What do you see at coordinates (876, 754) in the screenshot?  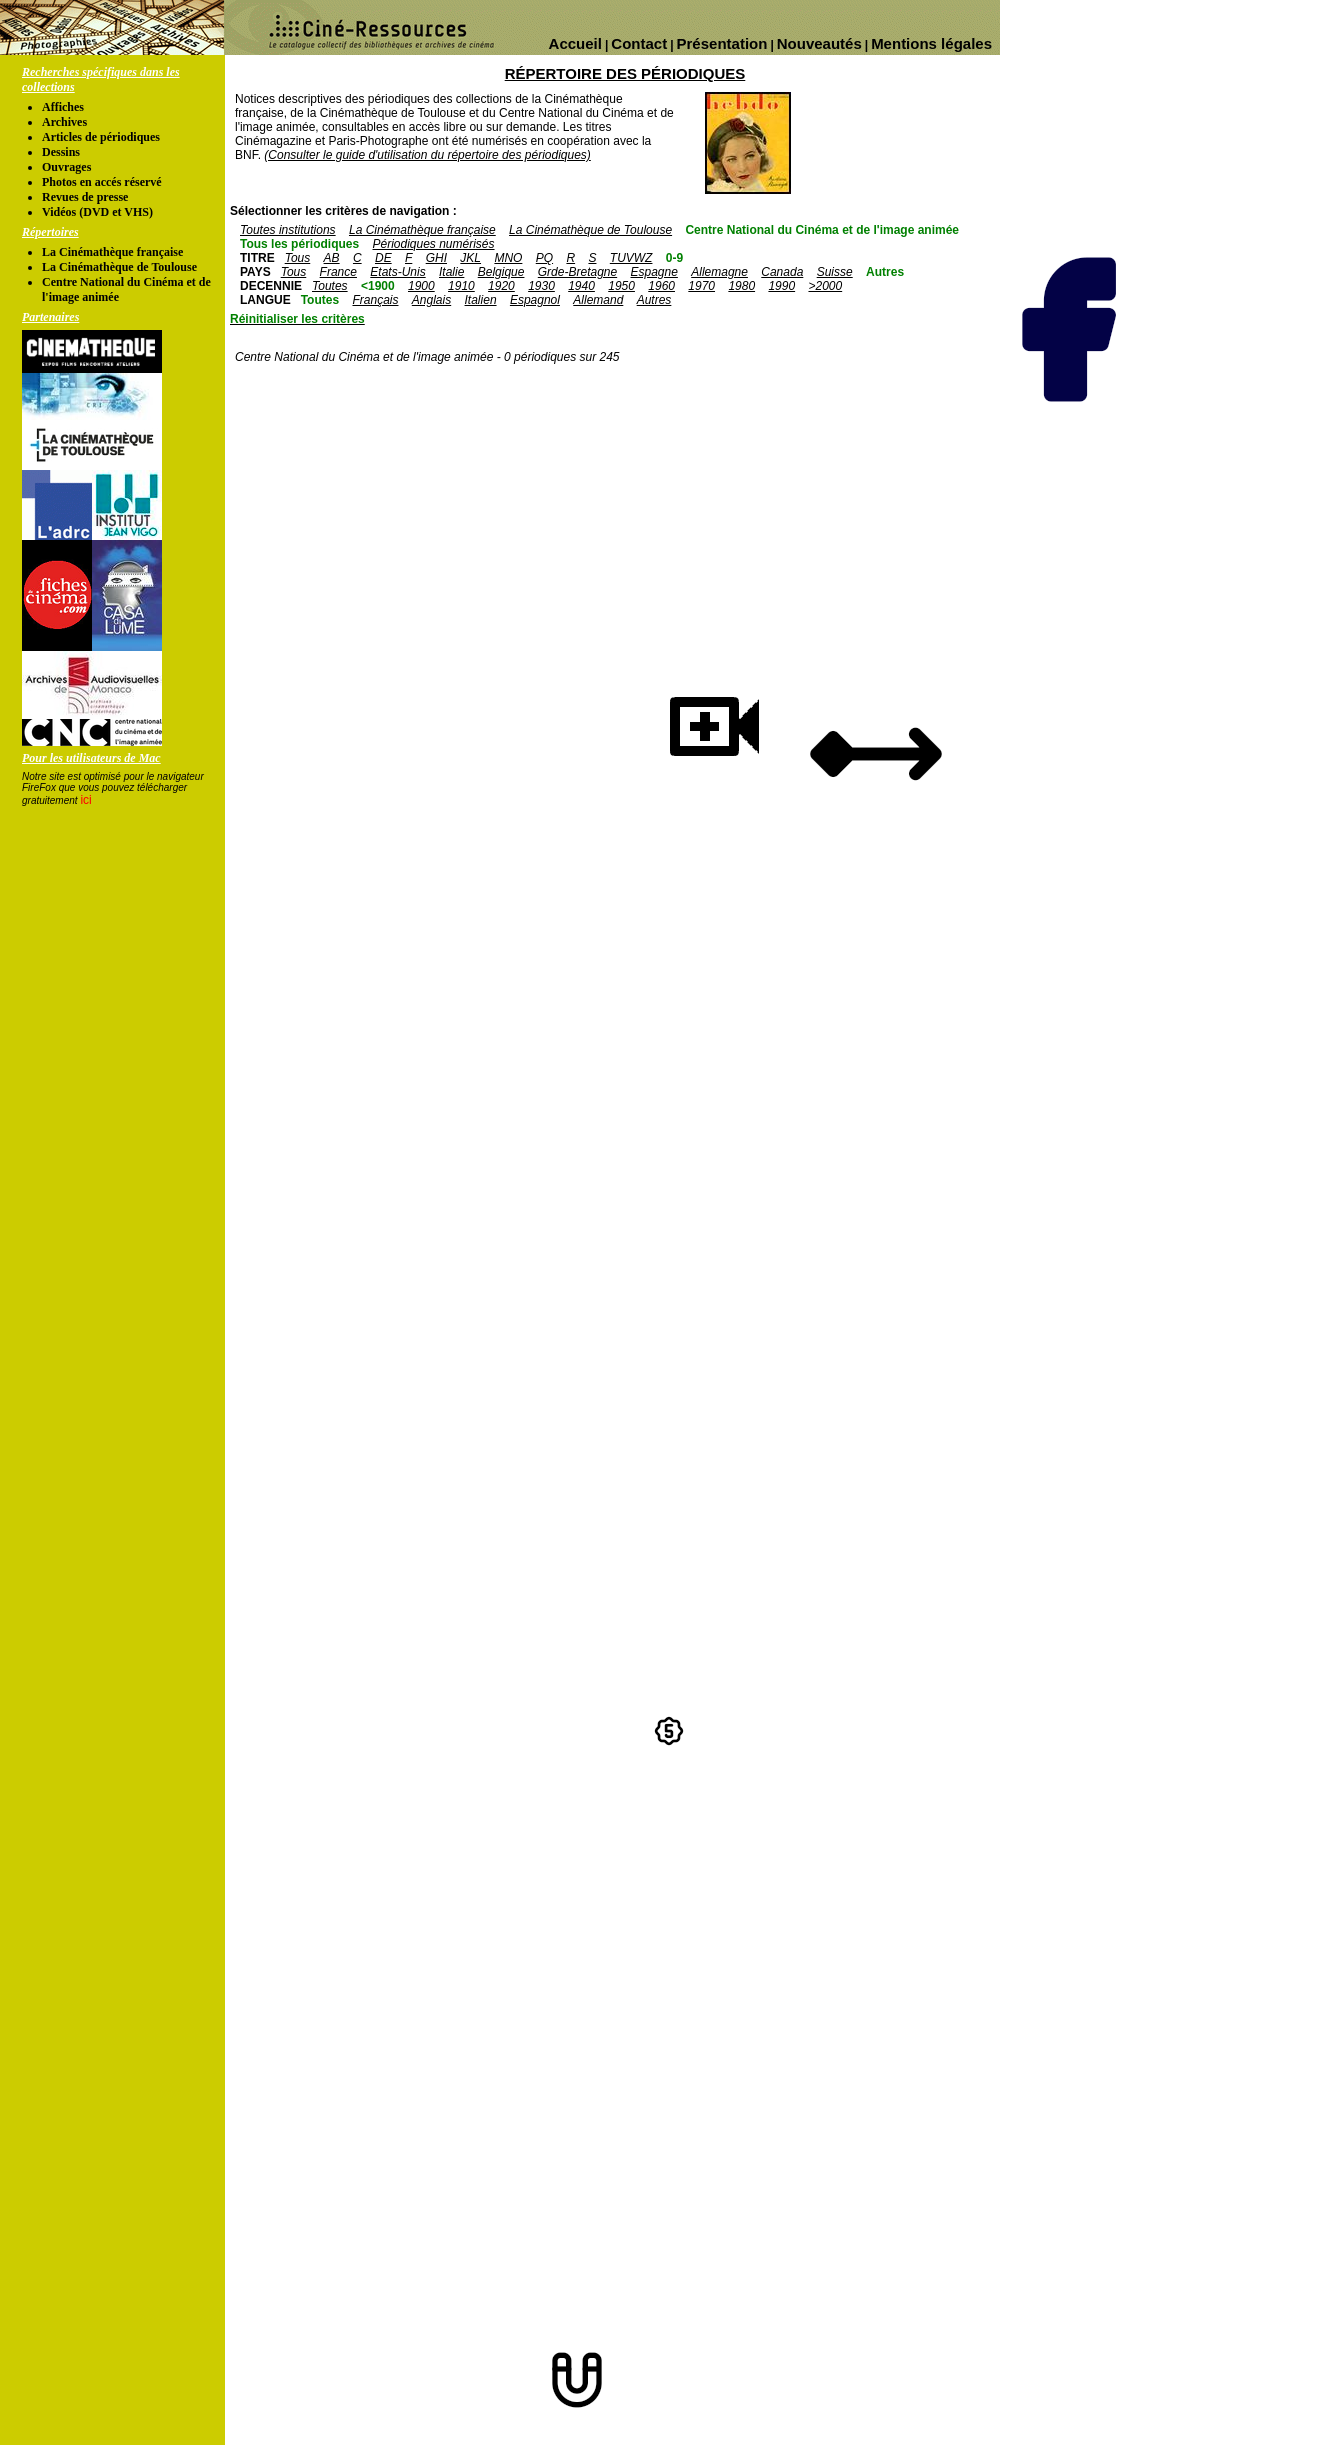 I see `navigate to next step or section` at bounding box center [876, 754].